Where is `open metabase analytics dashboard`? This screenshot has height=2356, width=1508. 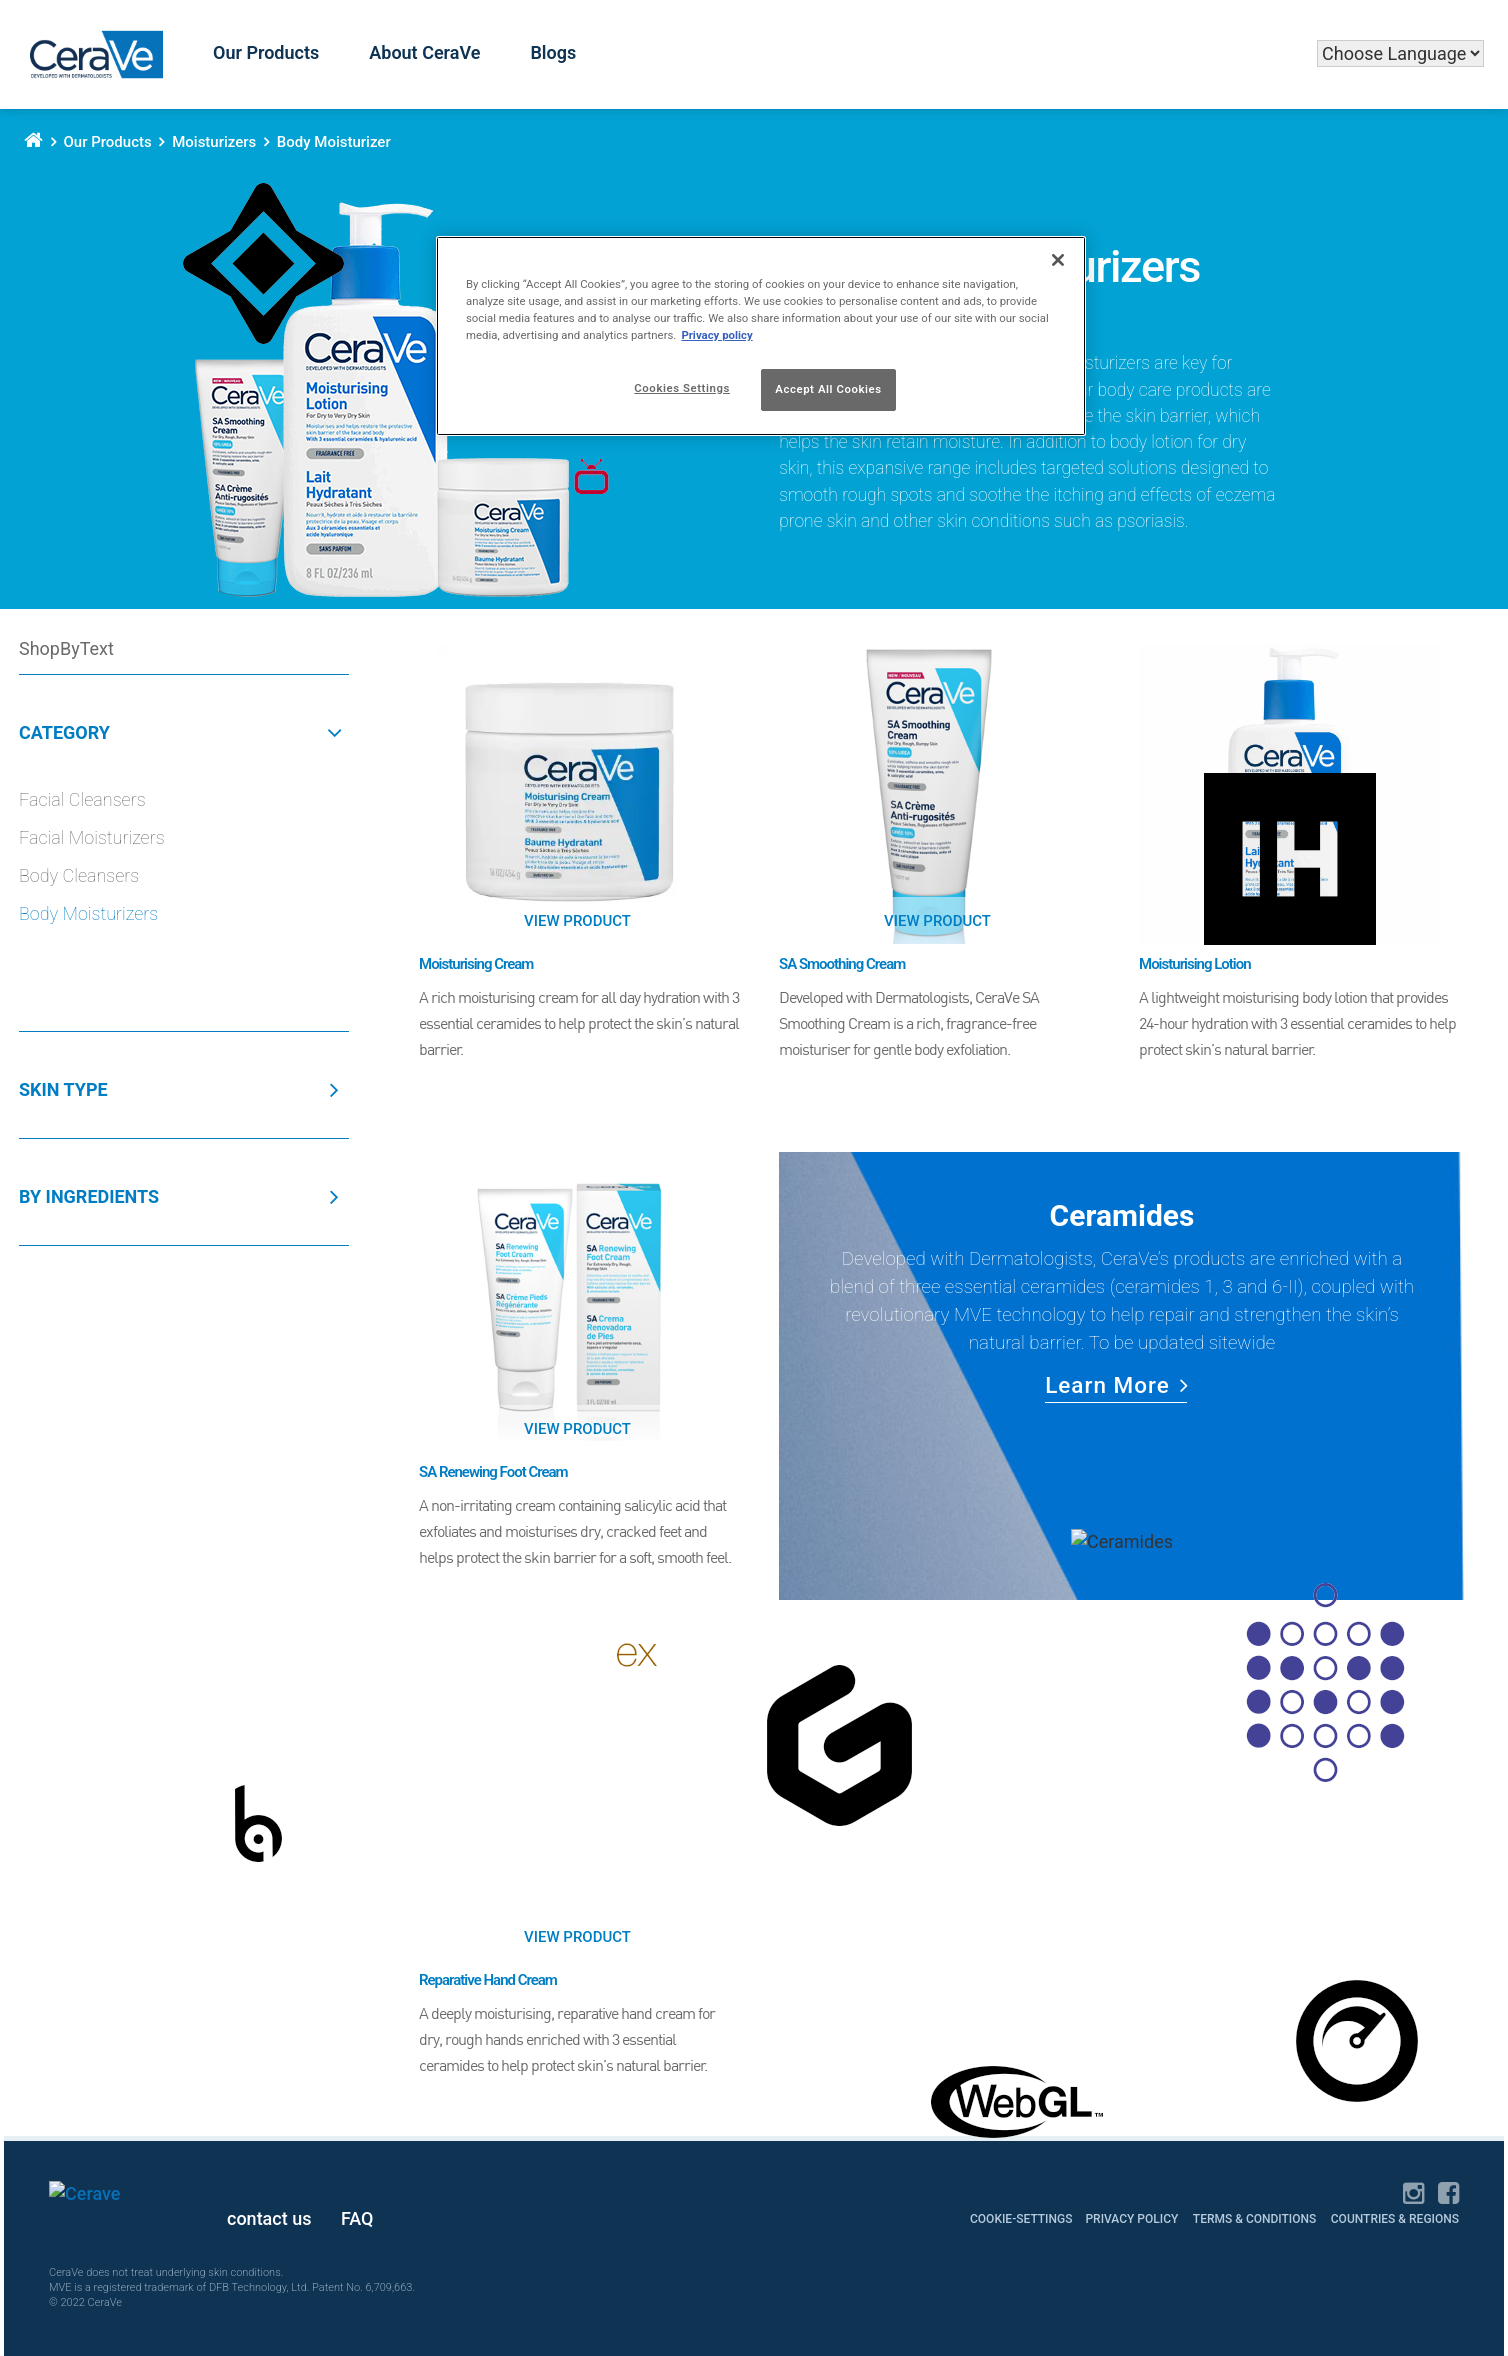
open metabase analytics dashboard is located at coordinates (1325, 1682).